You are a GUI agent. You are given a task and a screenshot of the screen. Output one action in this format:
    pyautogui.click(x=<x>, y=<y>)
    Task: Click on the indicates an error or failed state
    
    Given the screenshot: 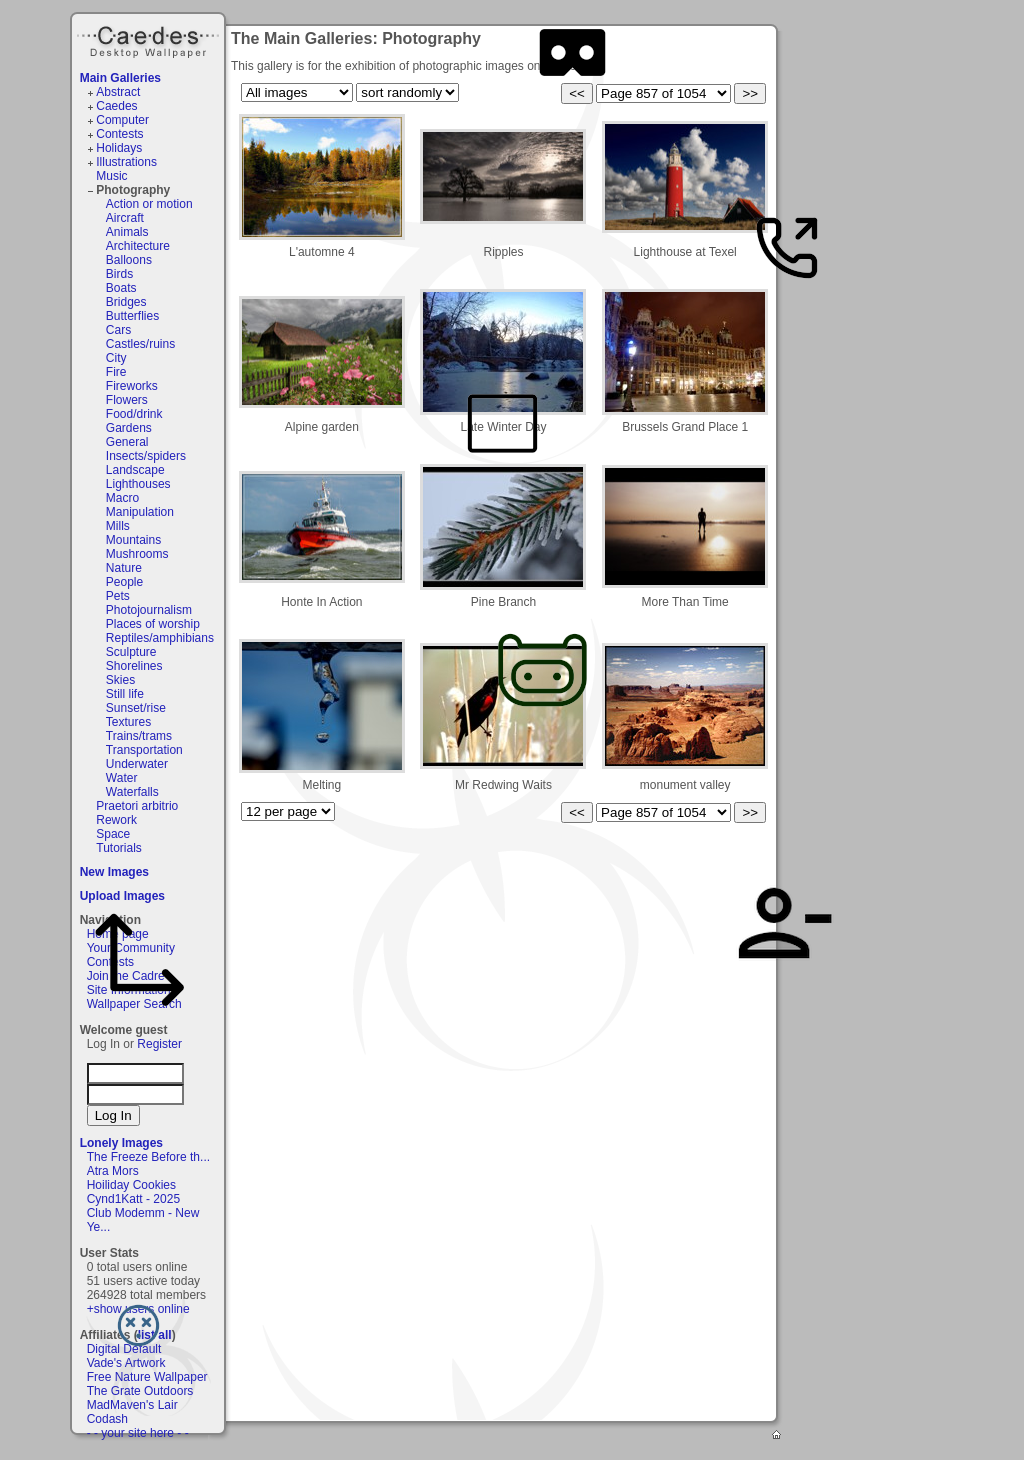 What is the action you would take?
    pyautogui.click(x=138, y=1325)
    